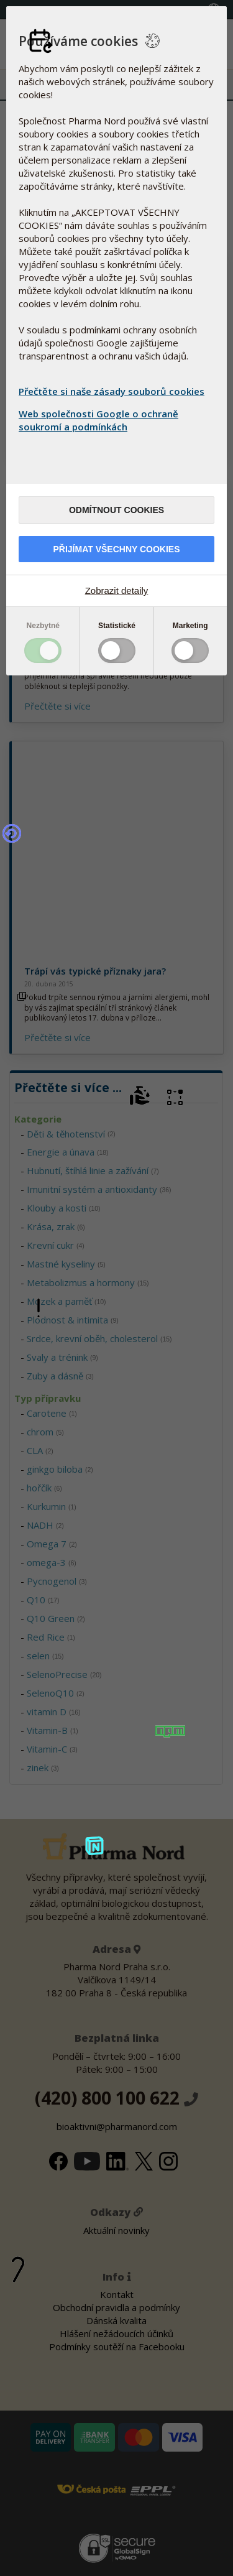 This screenshot has height=2576, width=233. What do you see at coordinates (12, 833) in the screenshot?
I see `indicates creative commons share-alike license` at bounding box center [12, 833].